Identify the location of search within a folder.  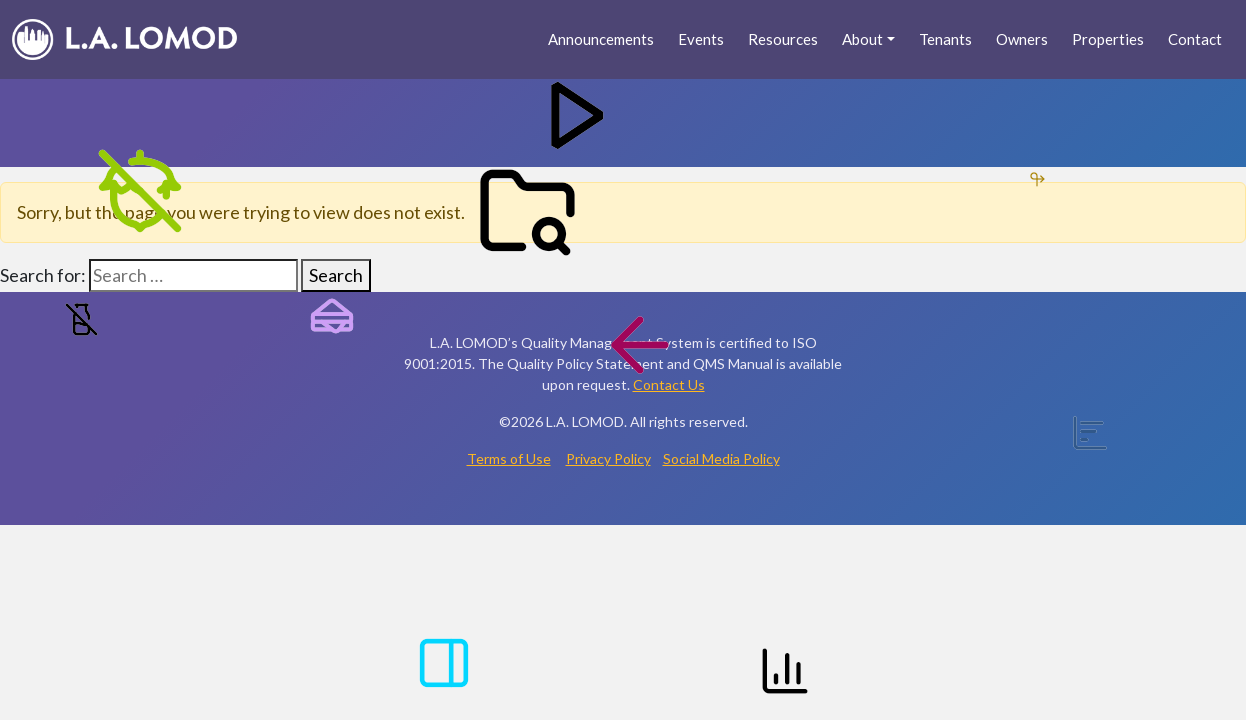
(527, 212).